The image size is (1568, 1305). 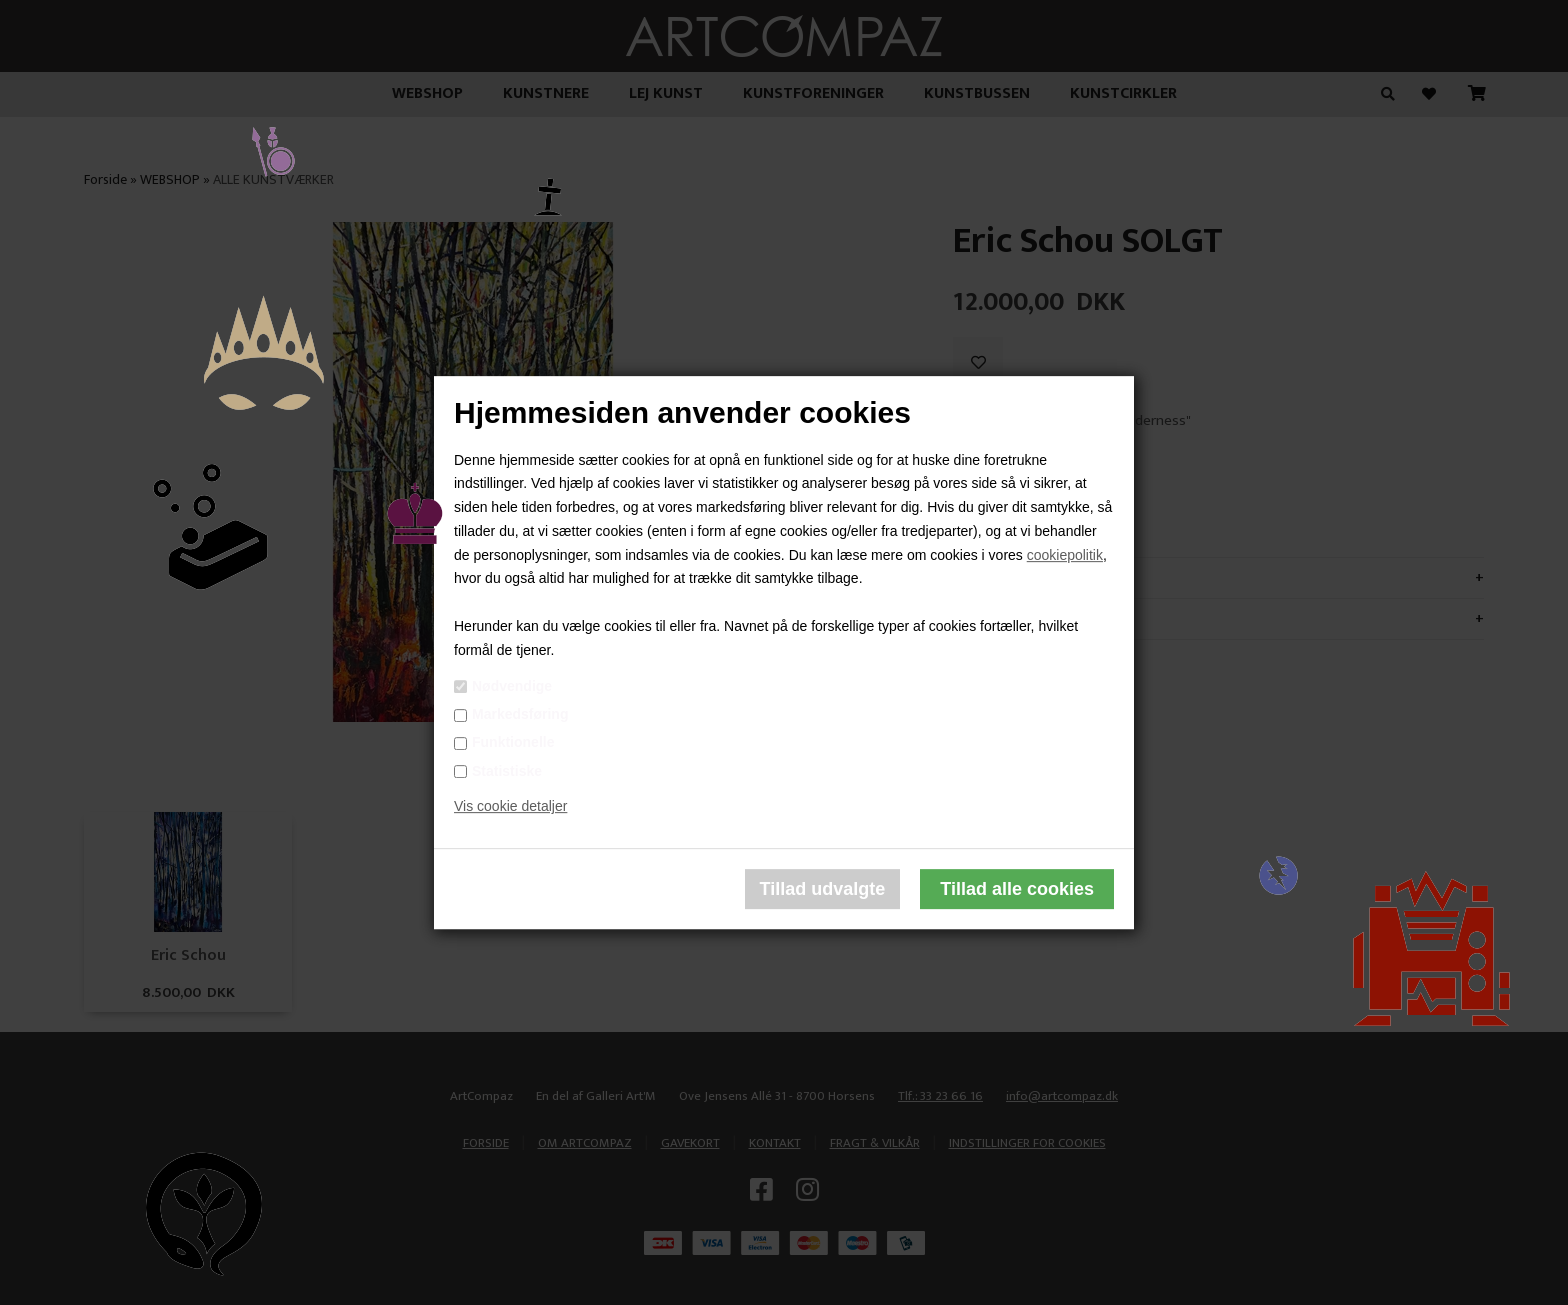 What do you see at coordinates (204, 1214) in the screenshot?
I see `browse plants and animals category` at bounding box center [204, 1214].